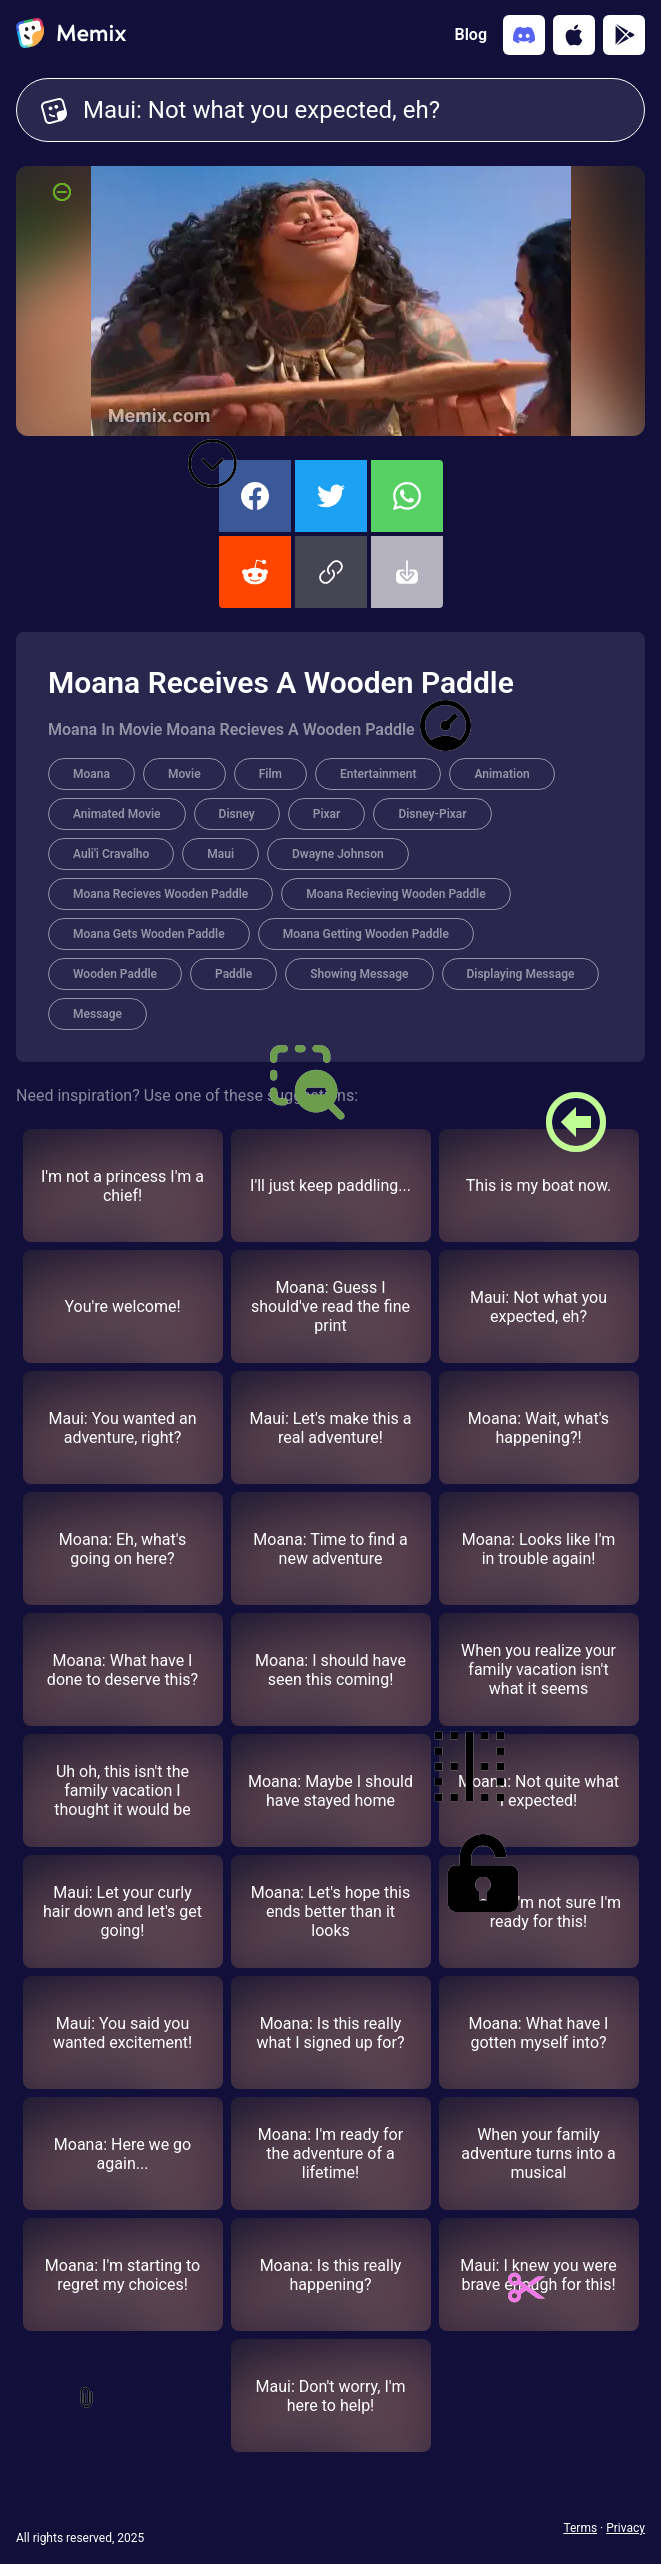  I want to click on cut selected content to clipboard, so click(526, 2287).